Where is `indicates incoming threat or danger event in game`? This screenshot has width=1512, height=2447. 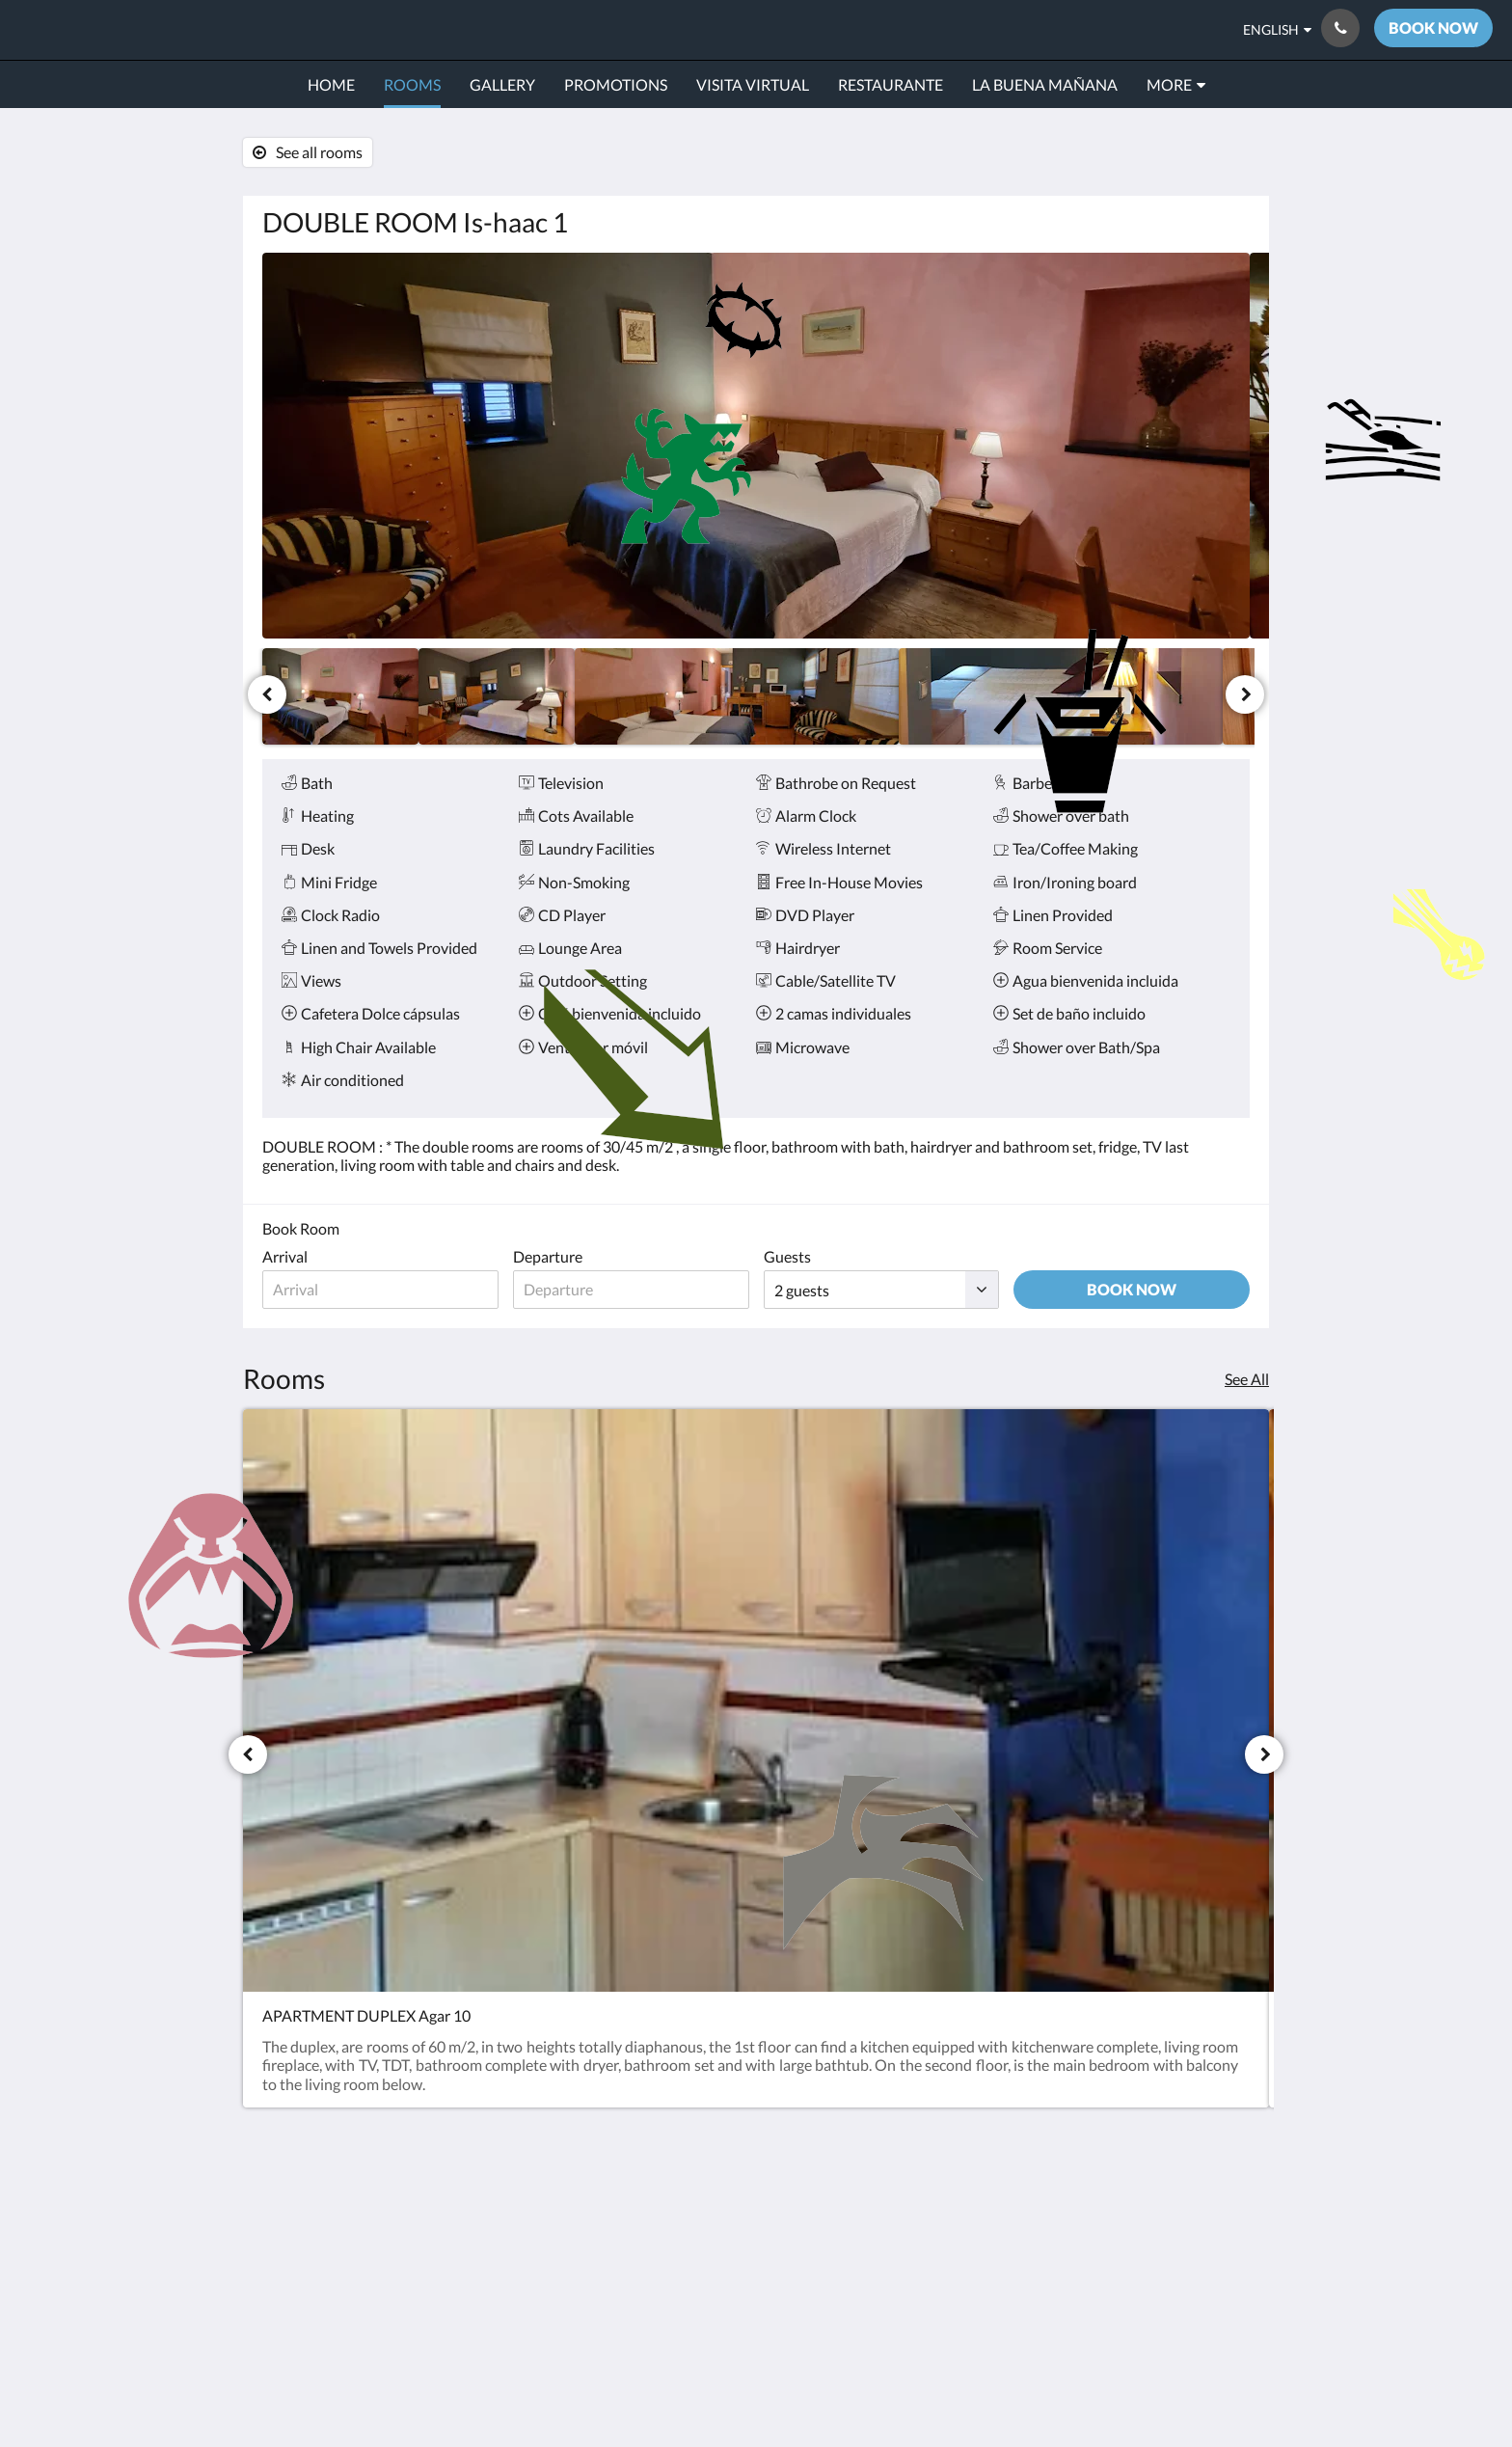
indicates incoming threat or danger event in game is located at coordinates (1439, 935).